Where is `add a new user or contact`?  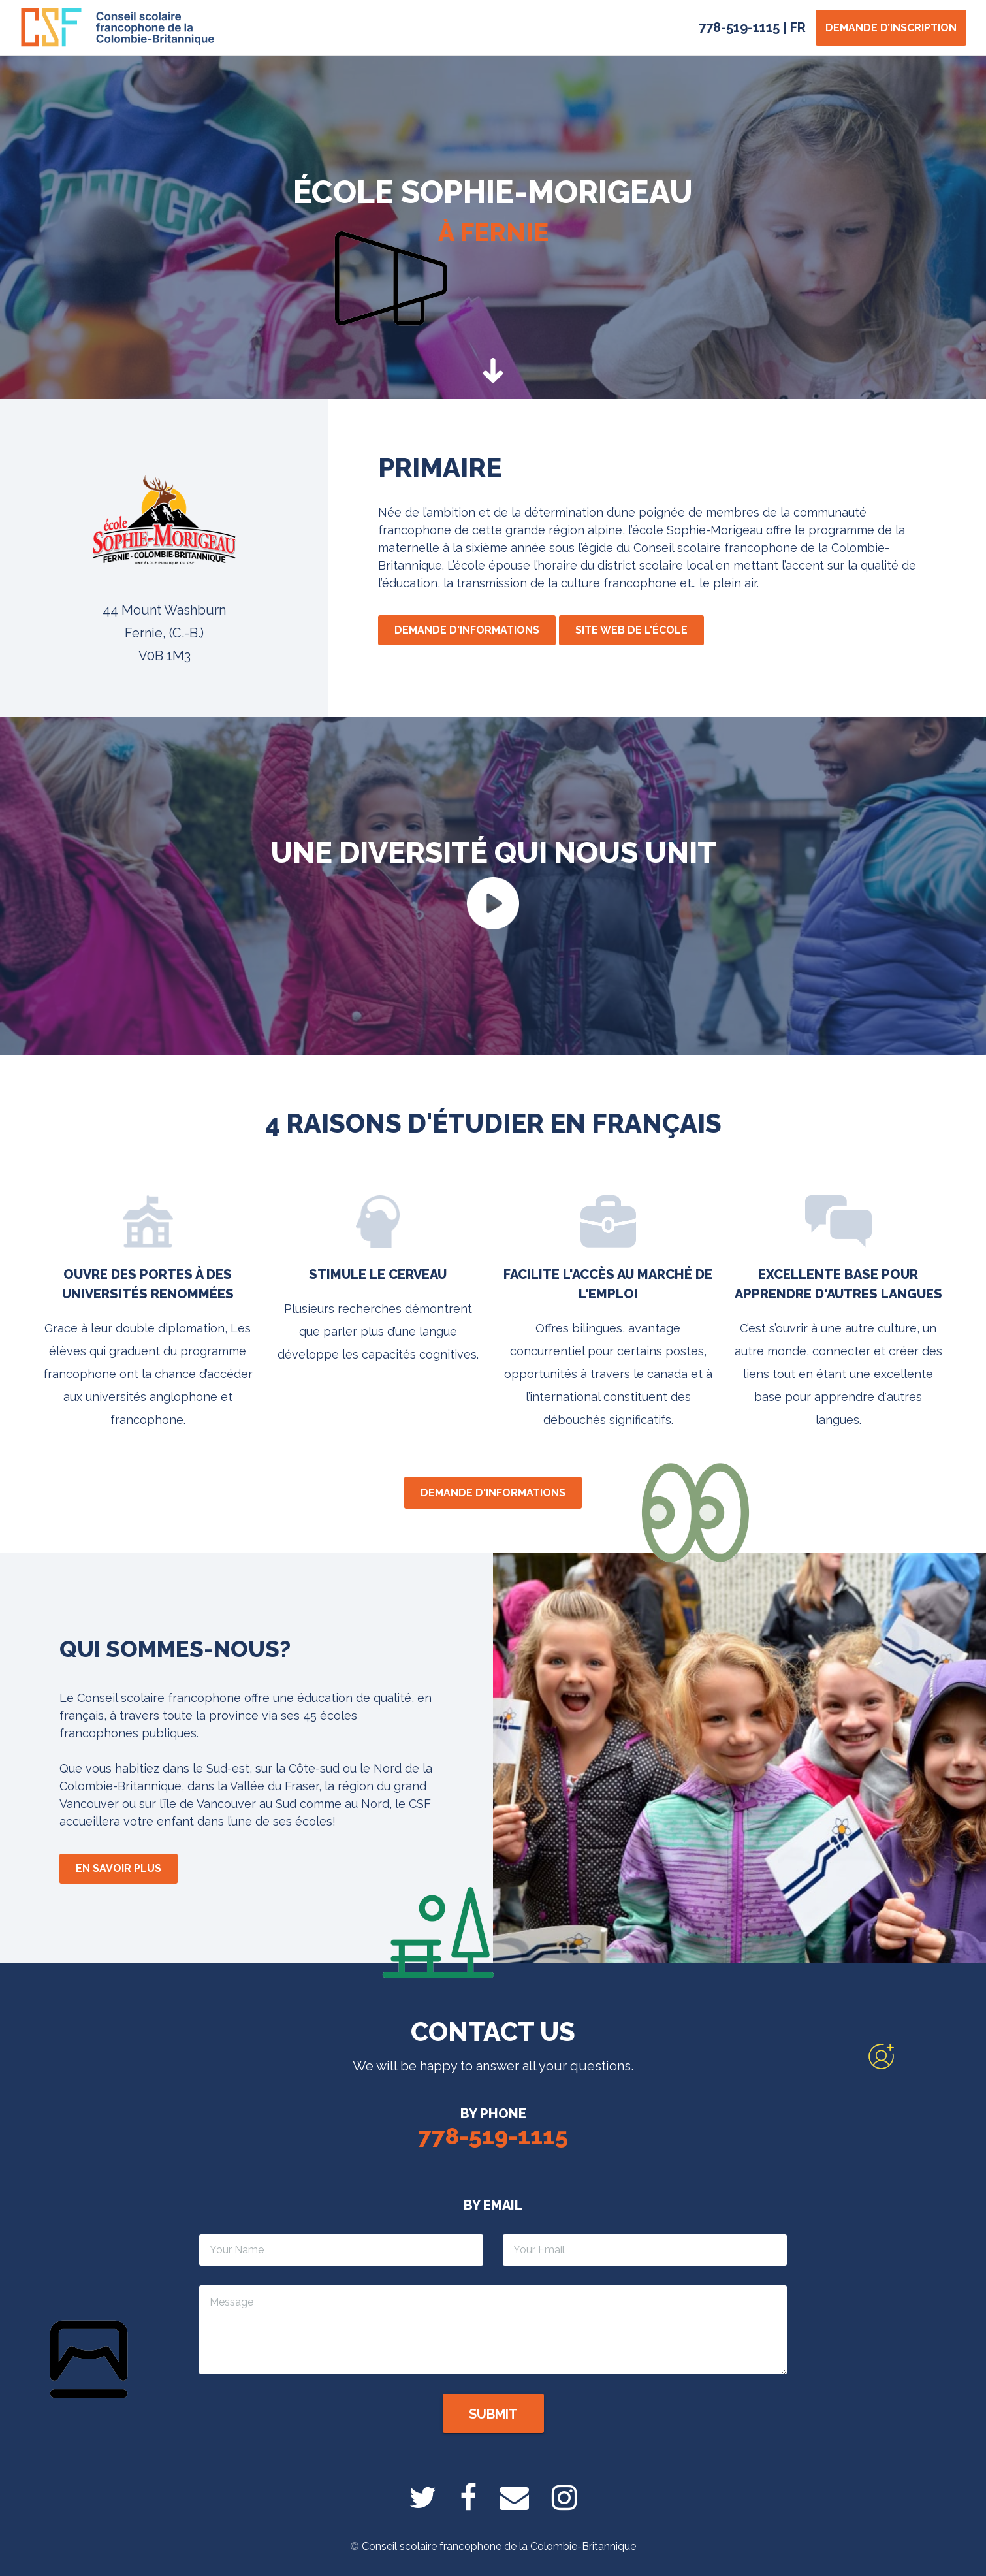 add a new user or contact is located at coordinates (881, 2056).